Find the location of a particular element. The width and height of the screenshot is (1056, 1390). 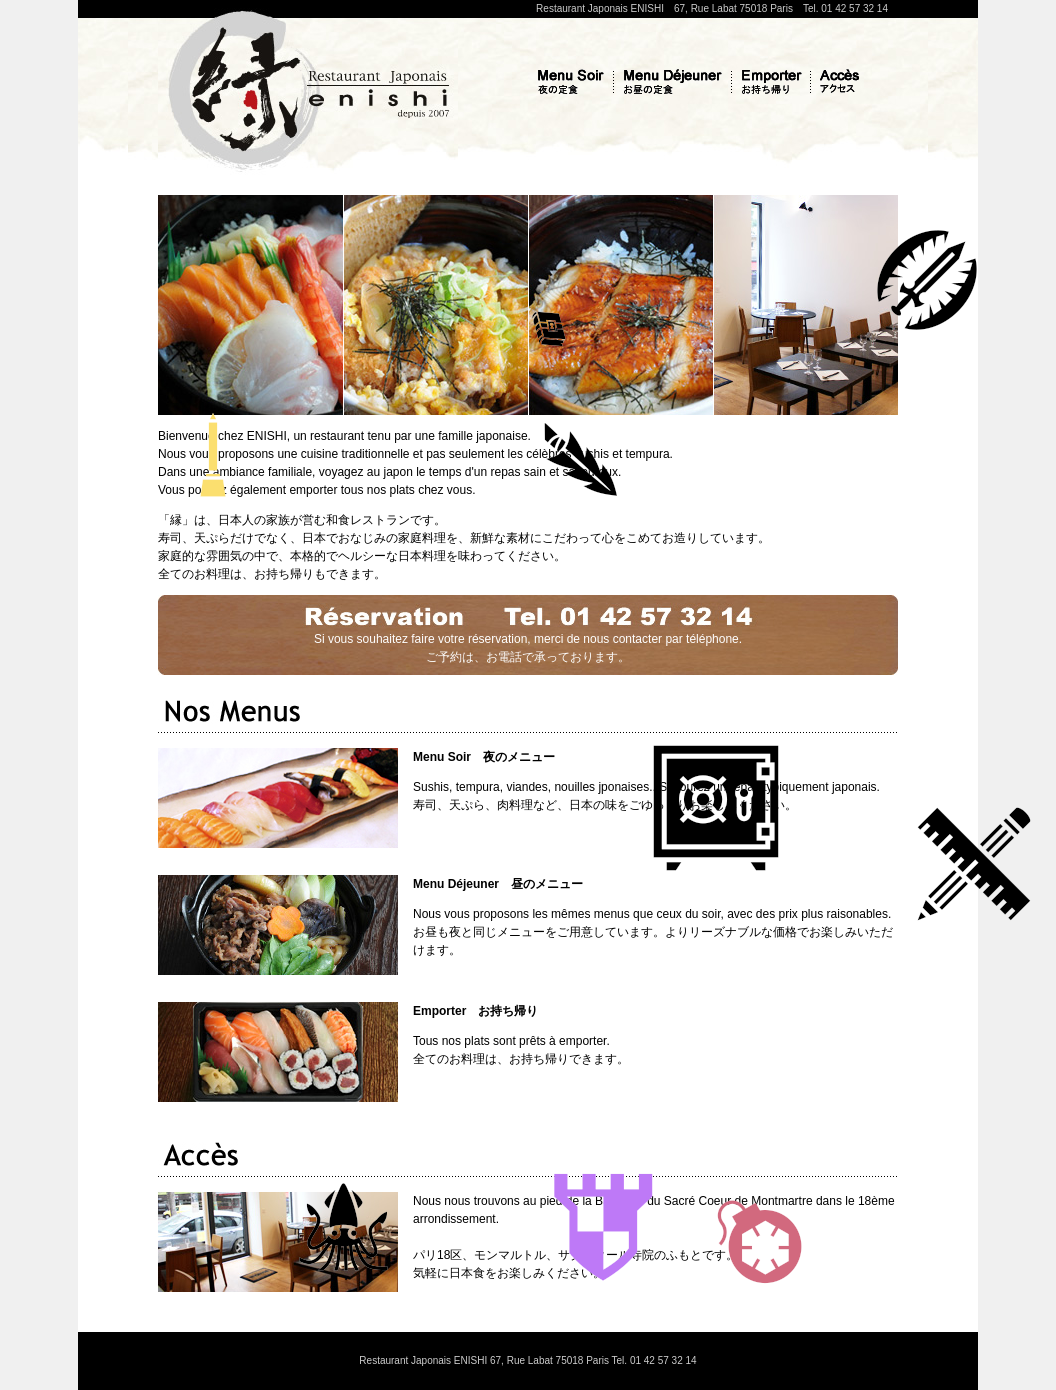

activate shield or defense mode is located at coordinates (602, 1228).